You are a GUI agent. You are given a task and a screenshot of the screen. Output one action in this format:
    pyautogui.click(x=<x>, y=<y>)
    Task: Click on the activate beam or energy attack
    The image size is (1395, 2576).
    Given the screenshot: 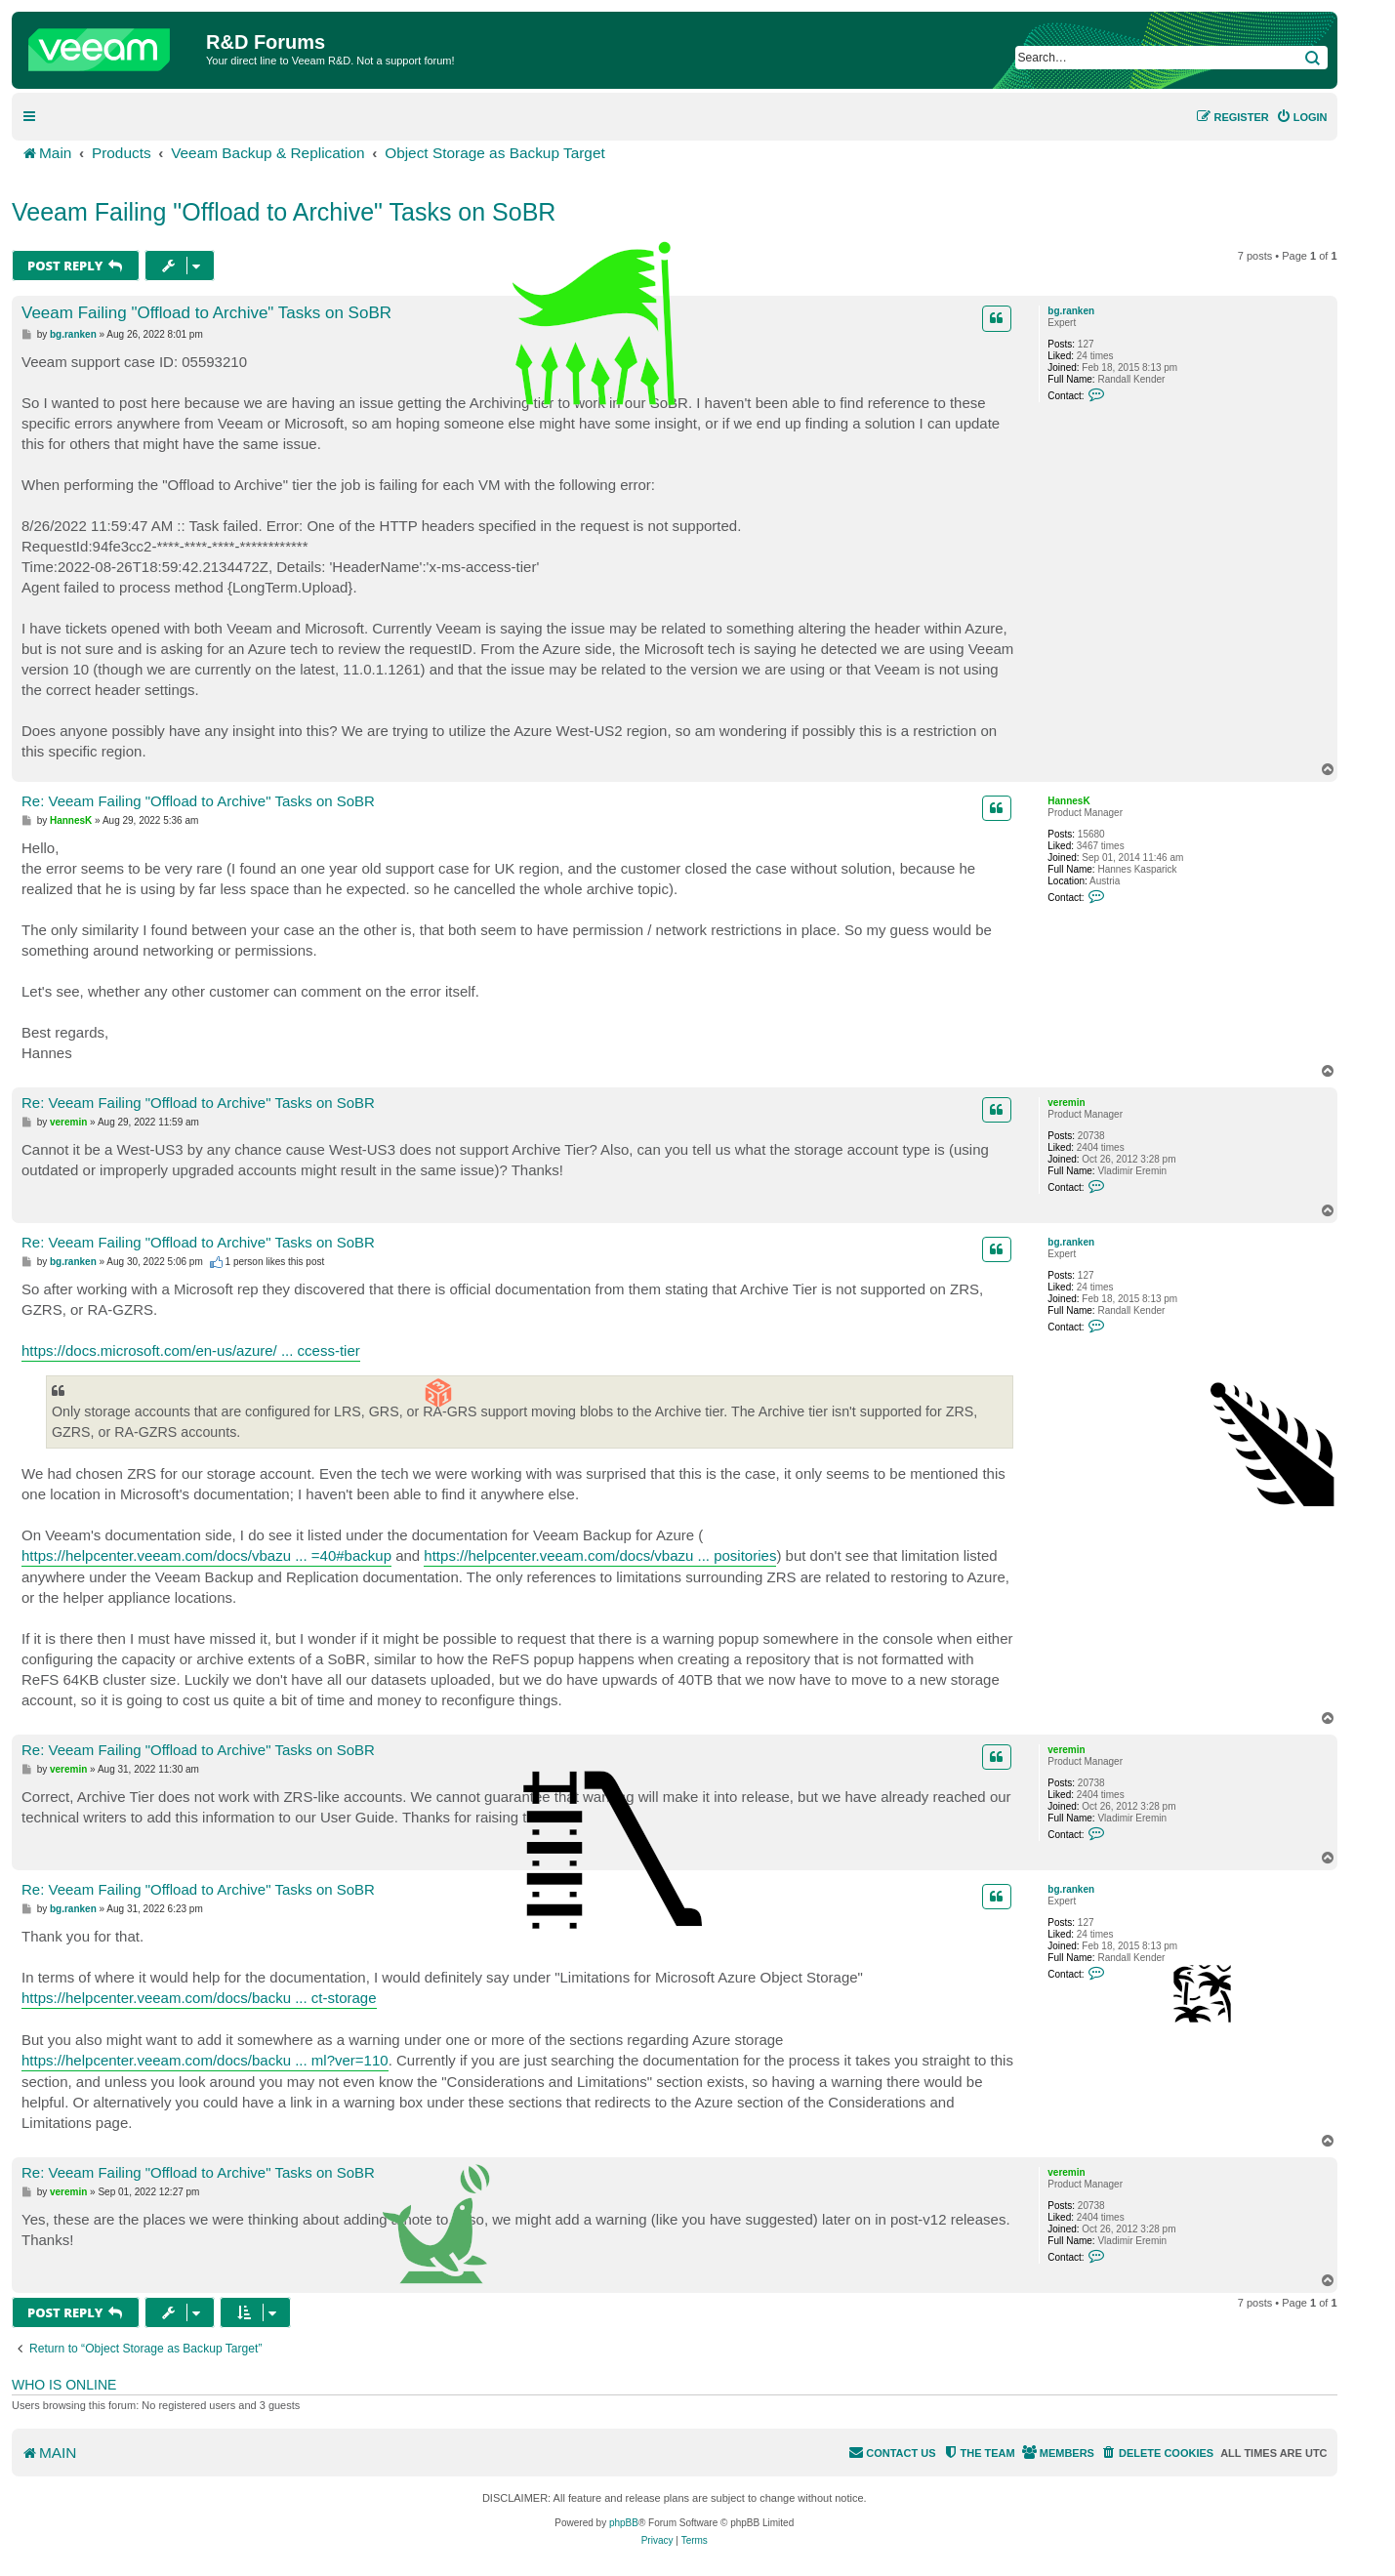 What is the action you would take?
    pyautogui.click(x=1272, y=1444)
    